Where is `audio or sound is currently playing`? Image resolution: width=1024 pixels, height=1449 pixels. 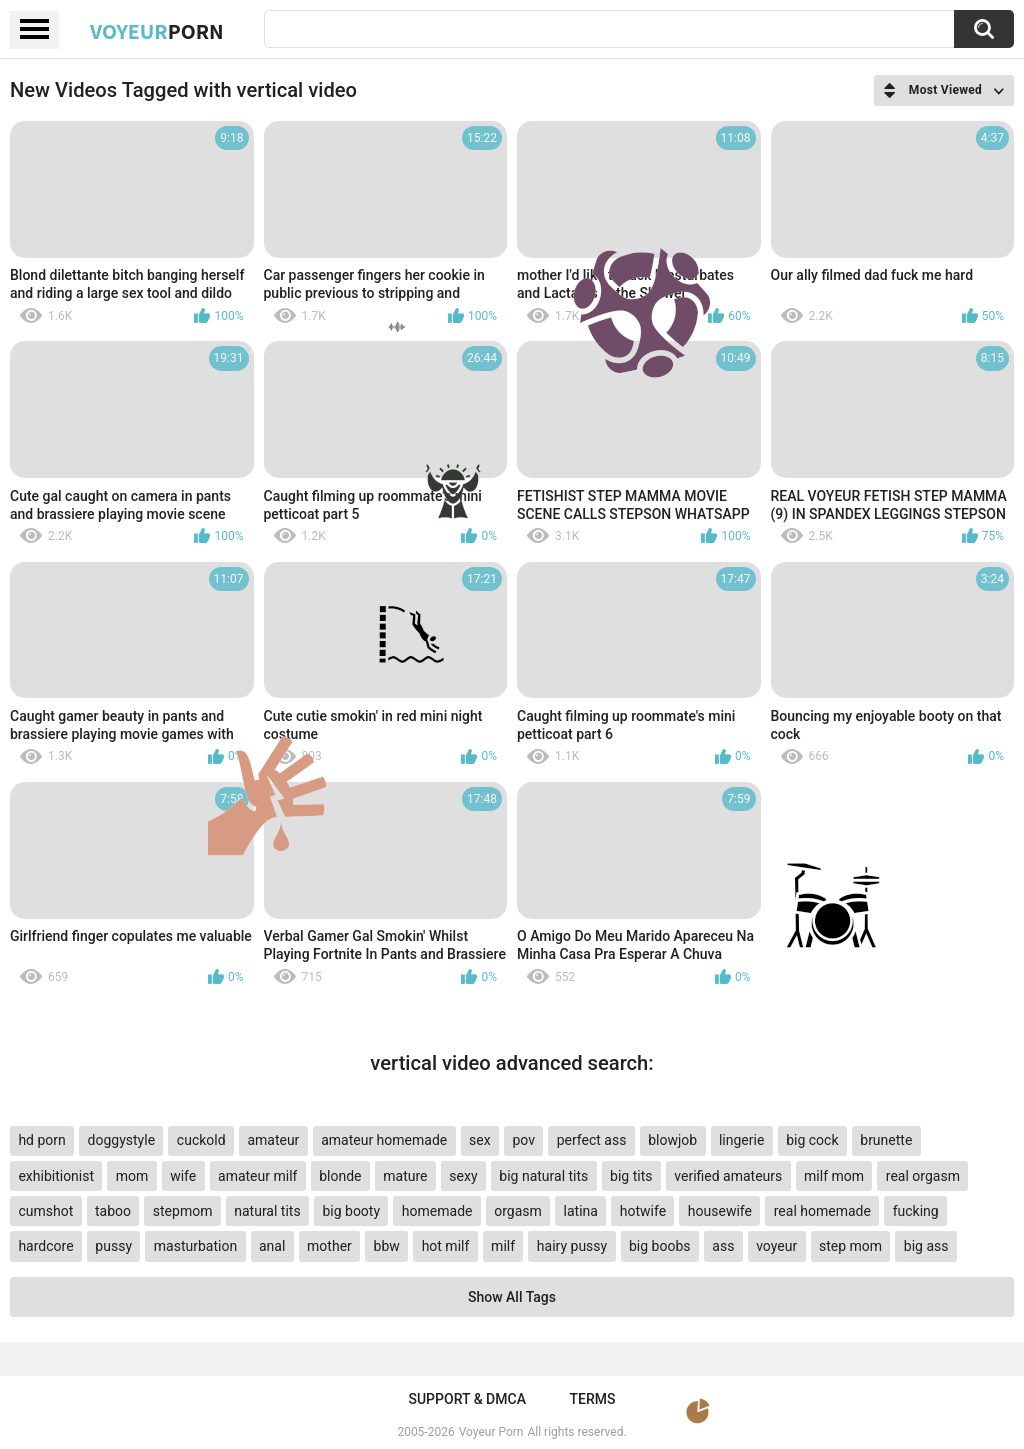
audio or sound is currently playing is located at coordinates (397, 327).